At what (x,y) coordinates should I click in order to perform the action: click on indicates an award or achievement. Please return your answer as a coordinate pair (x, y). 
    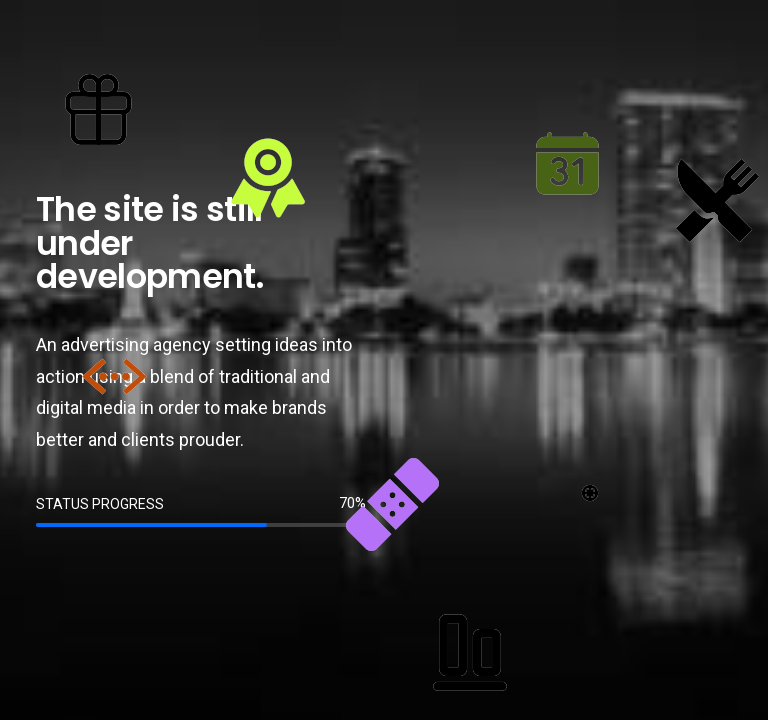
    Looking at the image, I should click on (268, 178).